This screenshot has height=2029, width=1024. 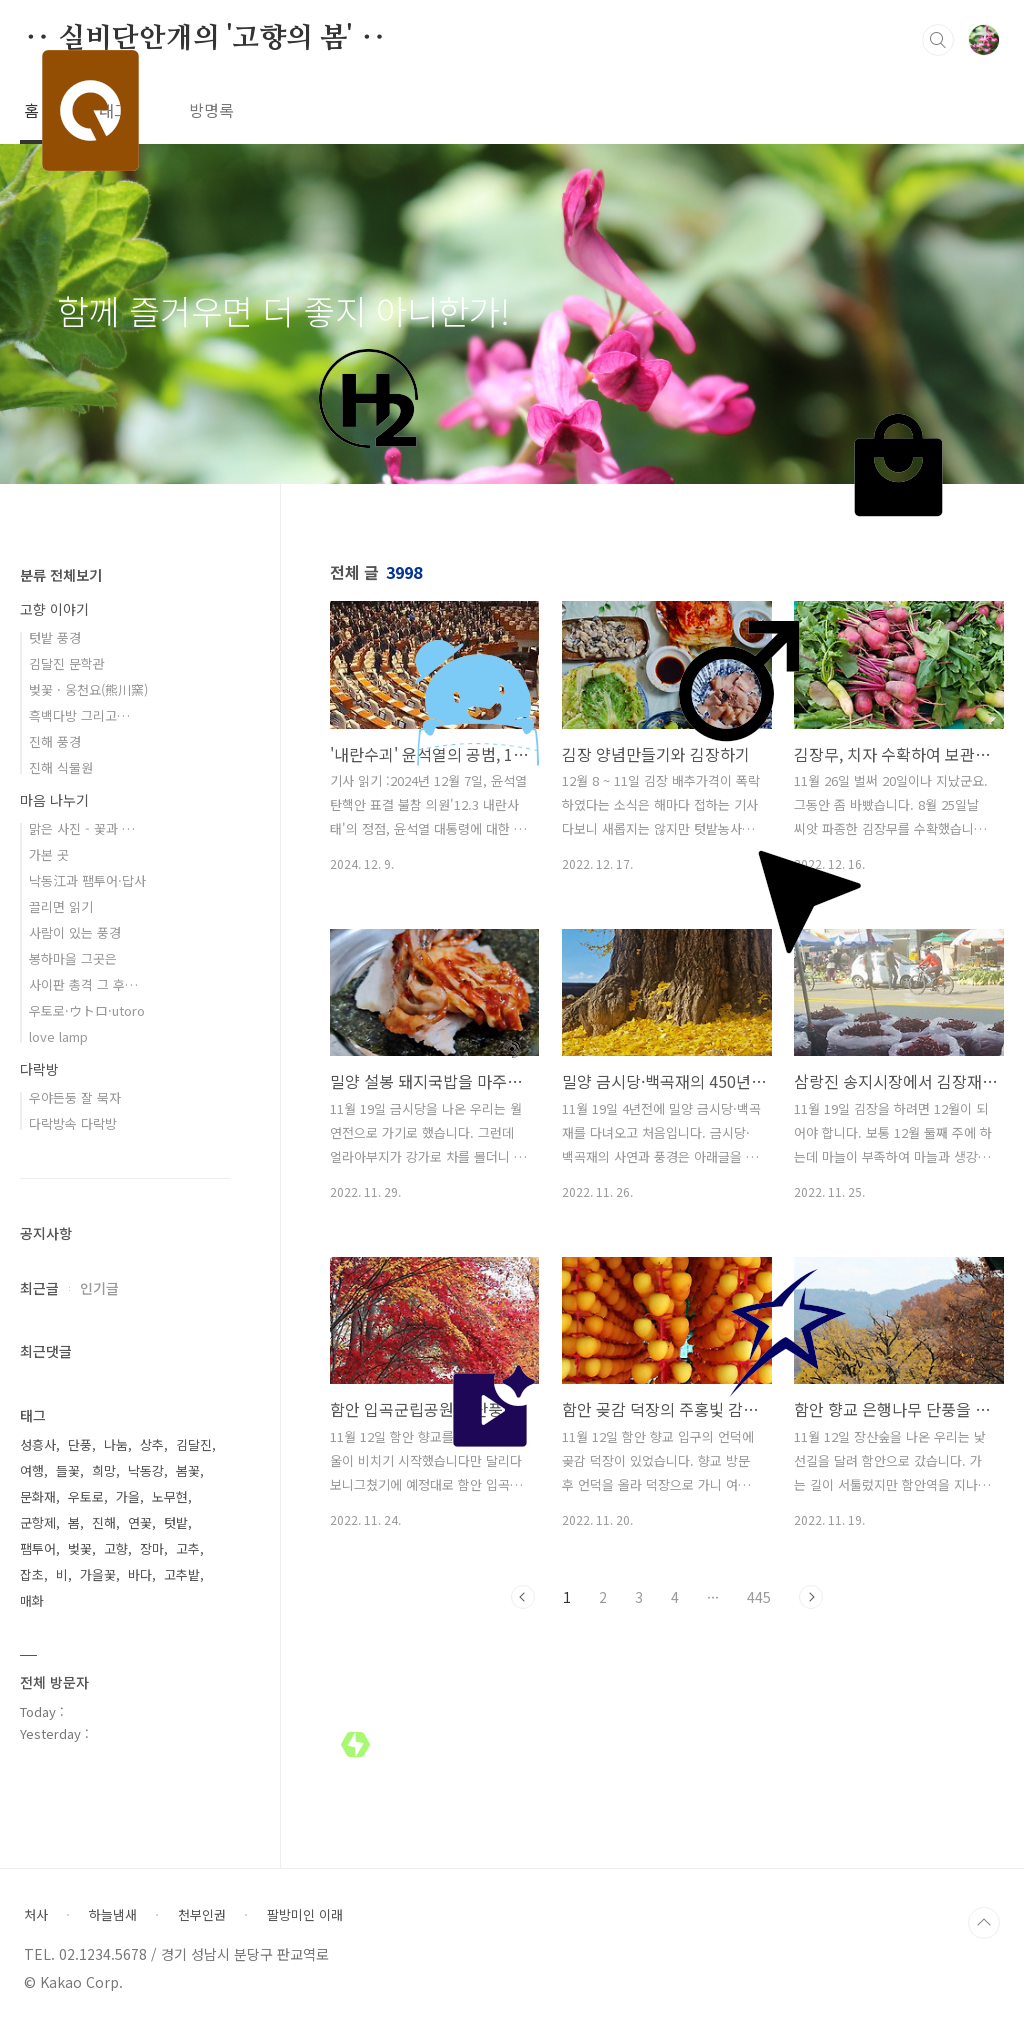 What do you see at coordinates (90, 110) in the screenshot?
I see `restore device from backup` at bounding box center [90, 110].